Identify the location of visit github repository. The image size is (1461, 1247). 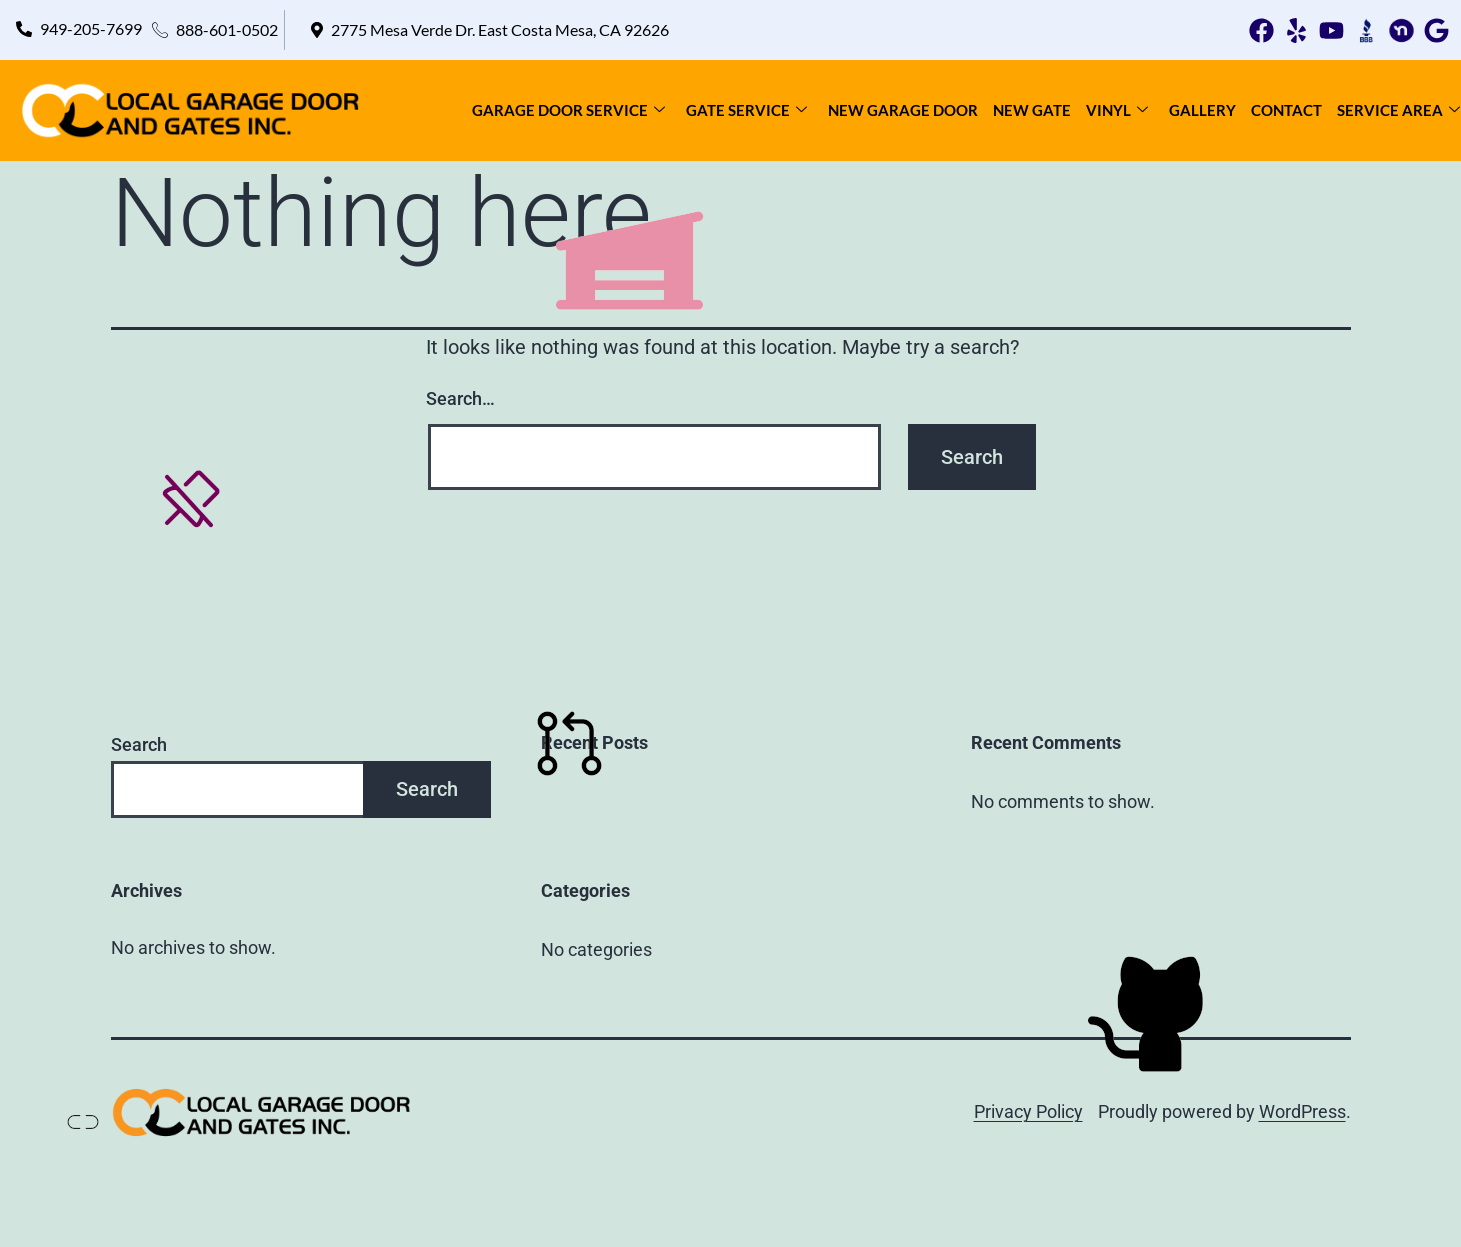
(1156, 1012).